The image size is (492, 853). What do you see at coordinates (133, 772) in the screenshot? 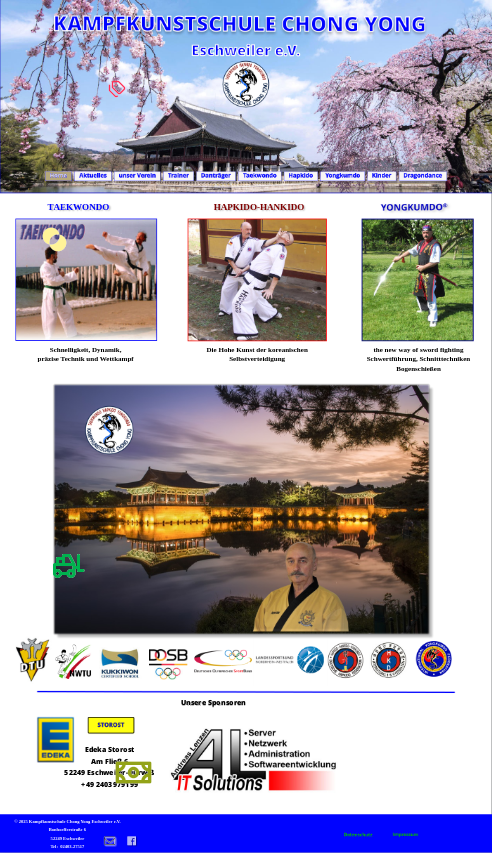
I see `view account balance or funds` at bounding box center [133, 772].